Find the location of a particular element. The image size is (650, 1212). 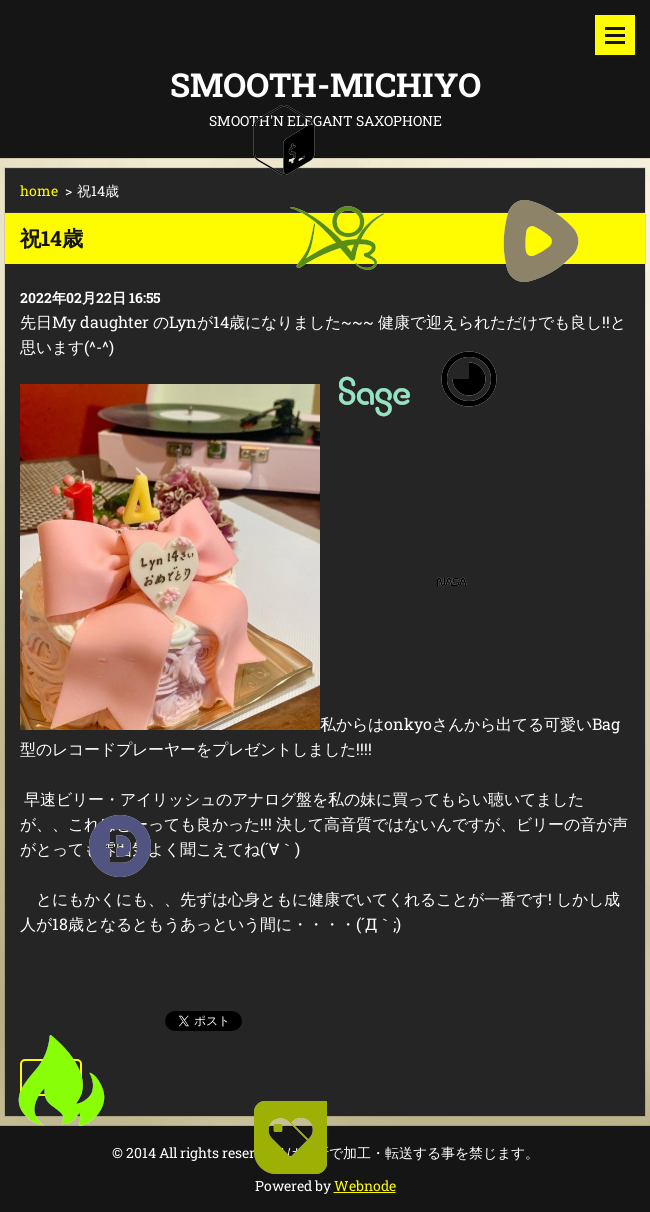

indicates 75% progress complete is located at coordinates (469, 379).